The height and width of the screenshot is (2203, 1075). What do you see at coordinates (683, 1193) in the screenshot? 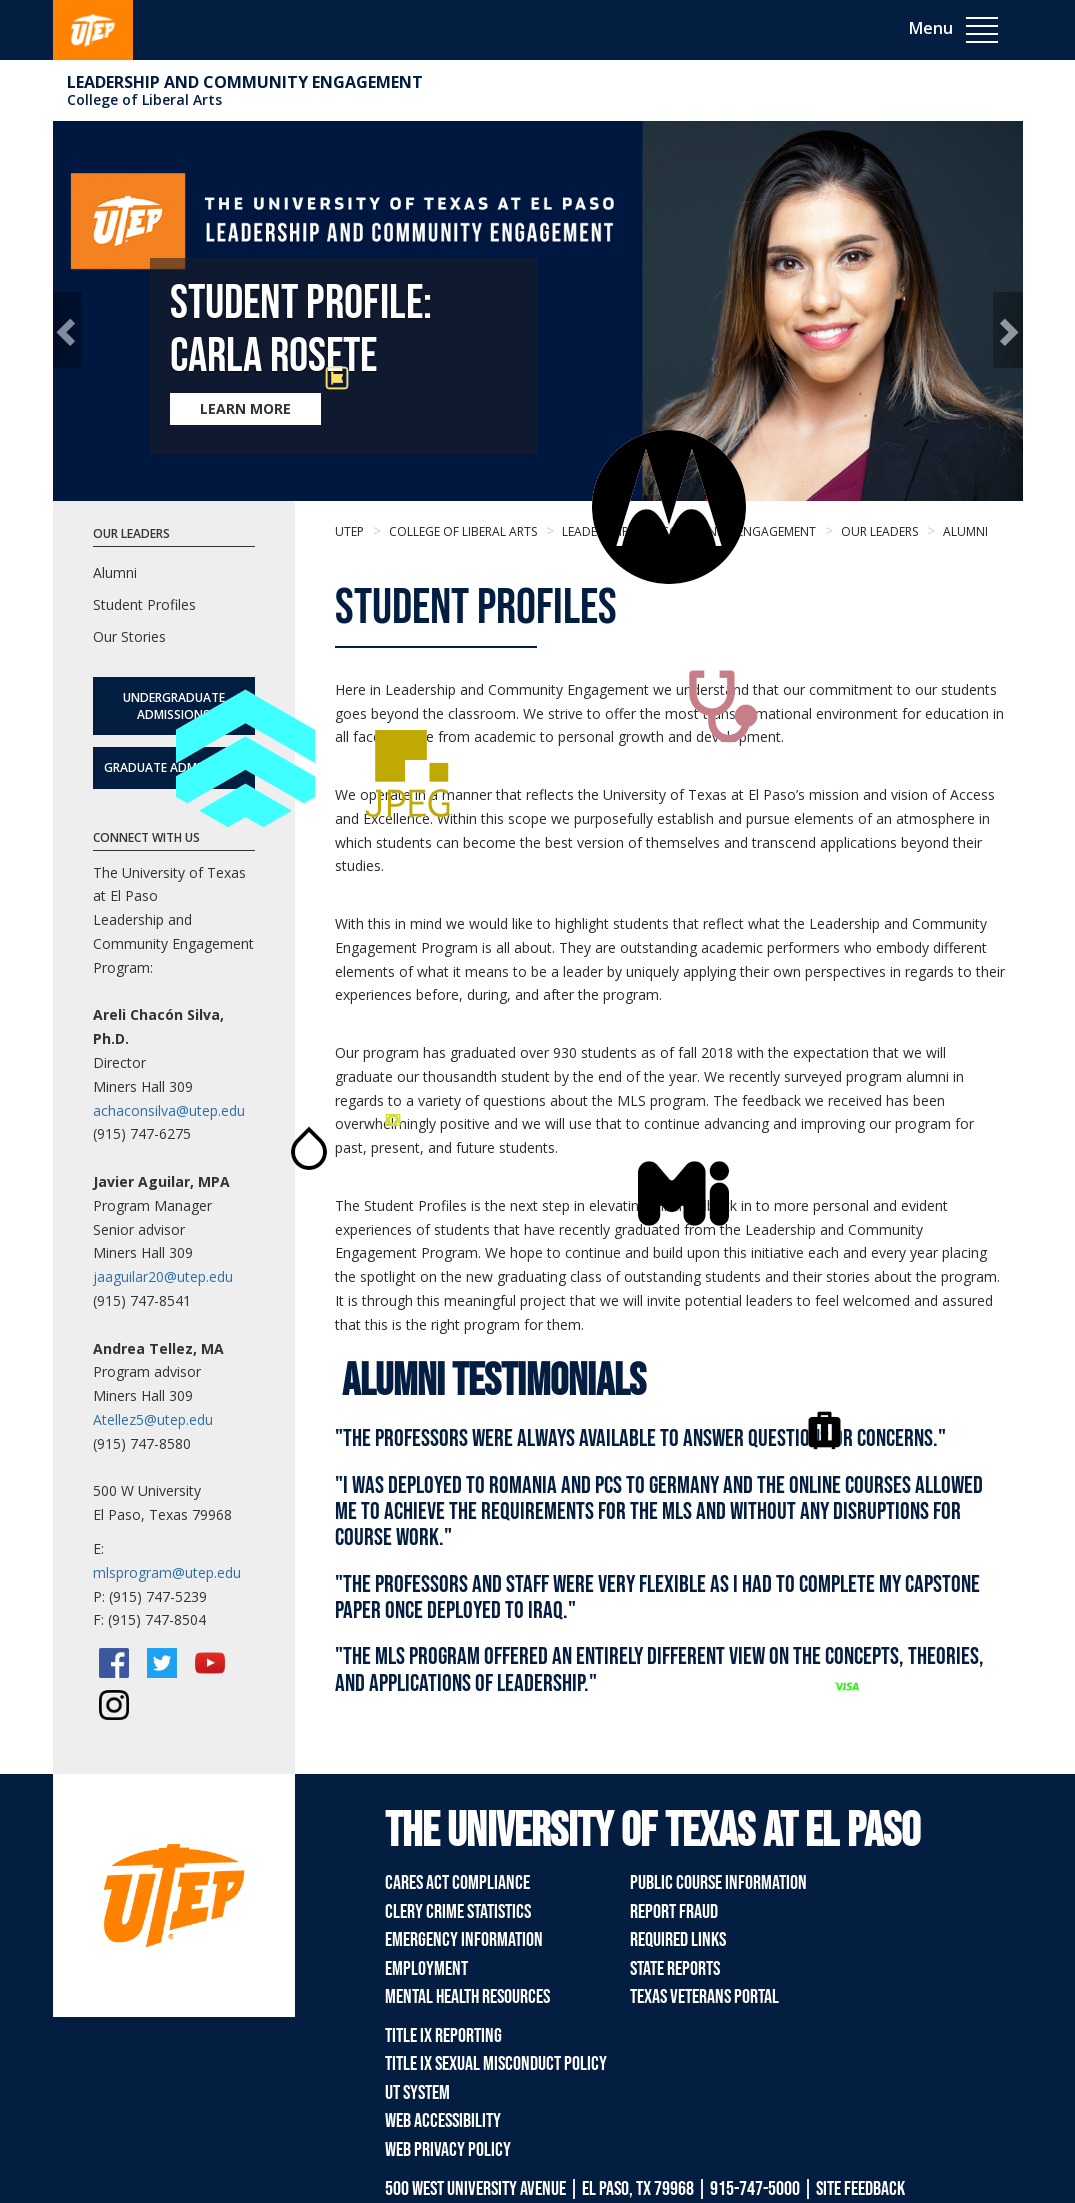
I see `open the Misskey app` at bounding box center [683, 1193].